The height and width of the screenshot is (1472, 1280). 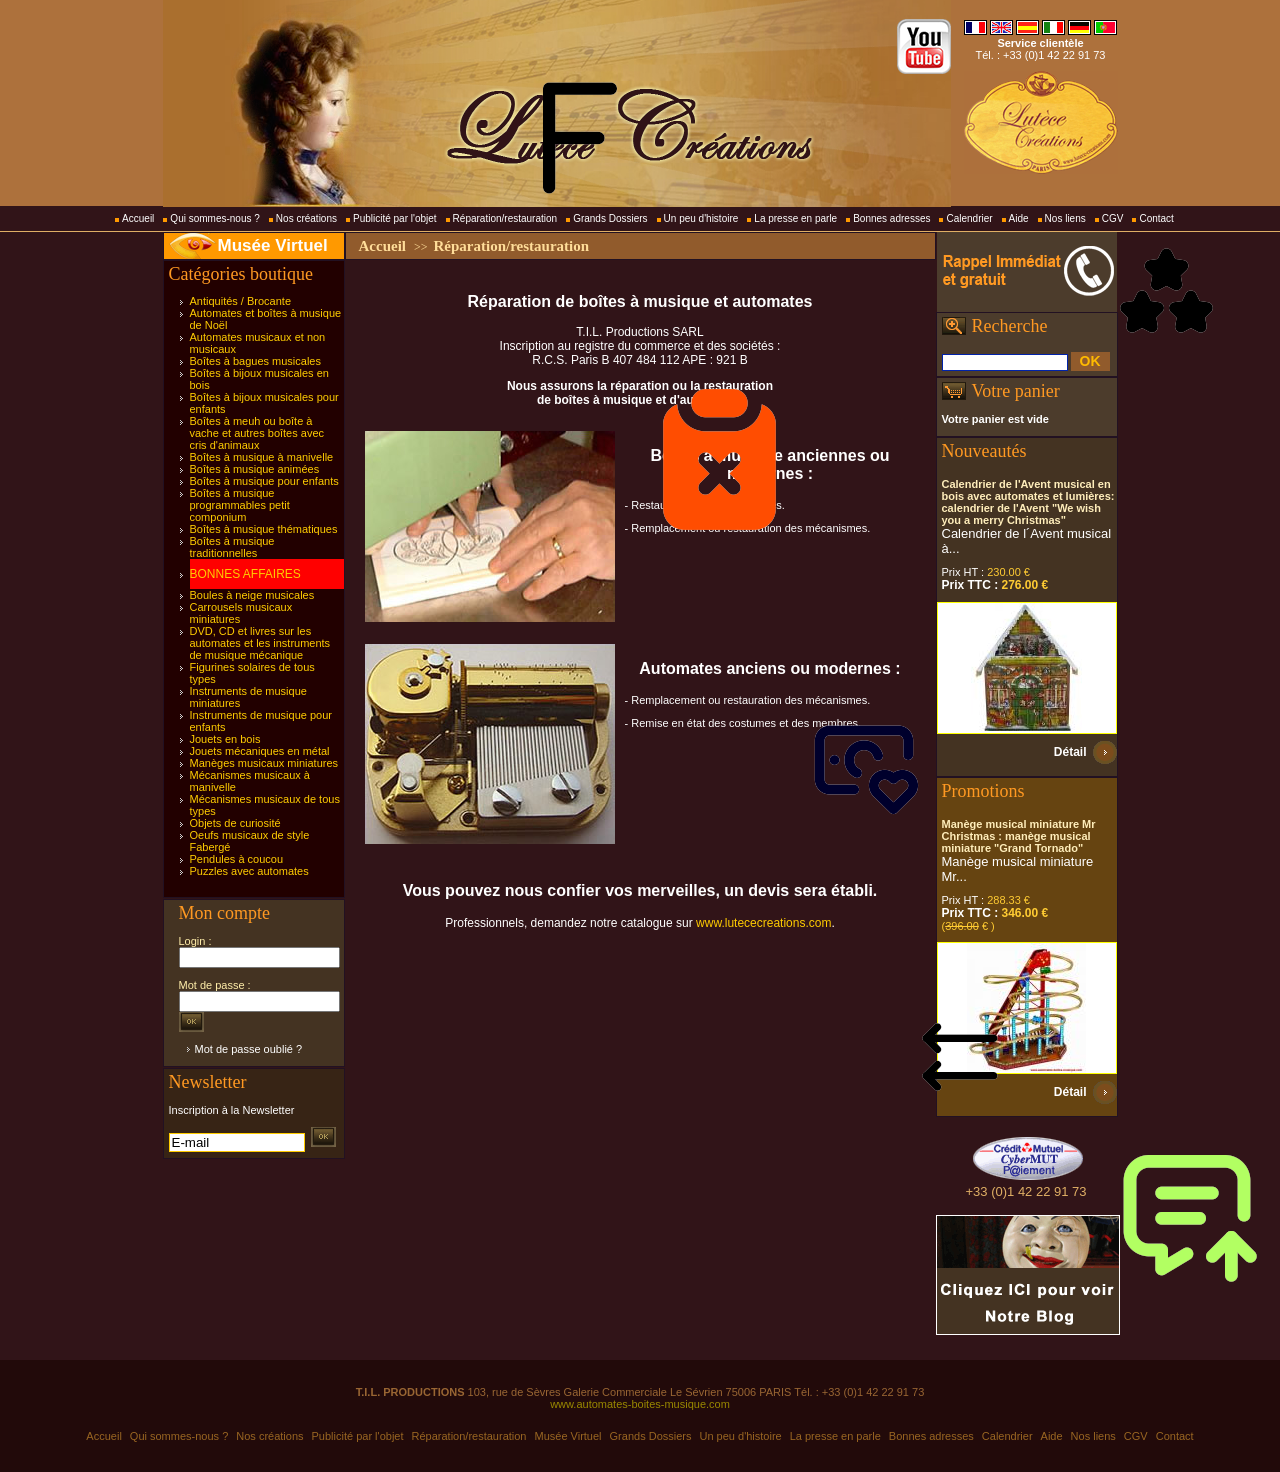 I want to click on facebook app or social media link, so click(x=580, y=138).